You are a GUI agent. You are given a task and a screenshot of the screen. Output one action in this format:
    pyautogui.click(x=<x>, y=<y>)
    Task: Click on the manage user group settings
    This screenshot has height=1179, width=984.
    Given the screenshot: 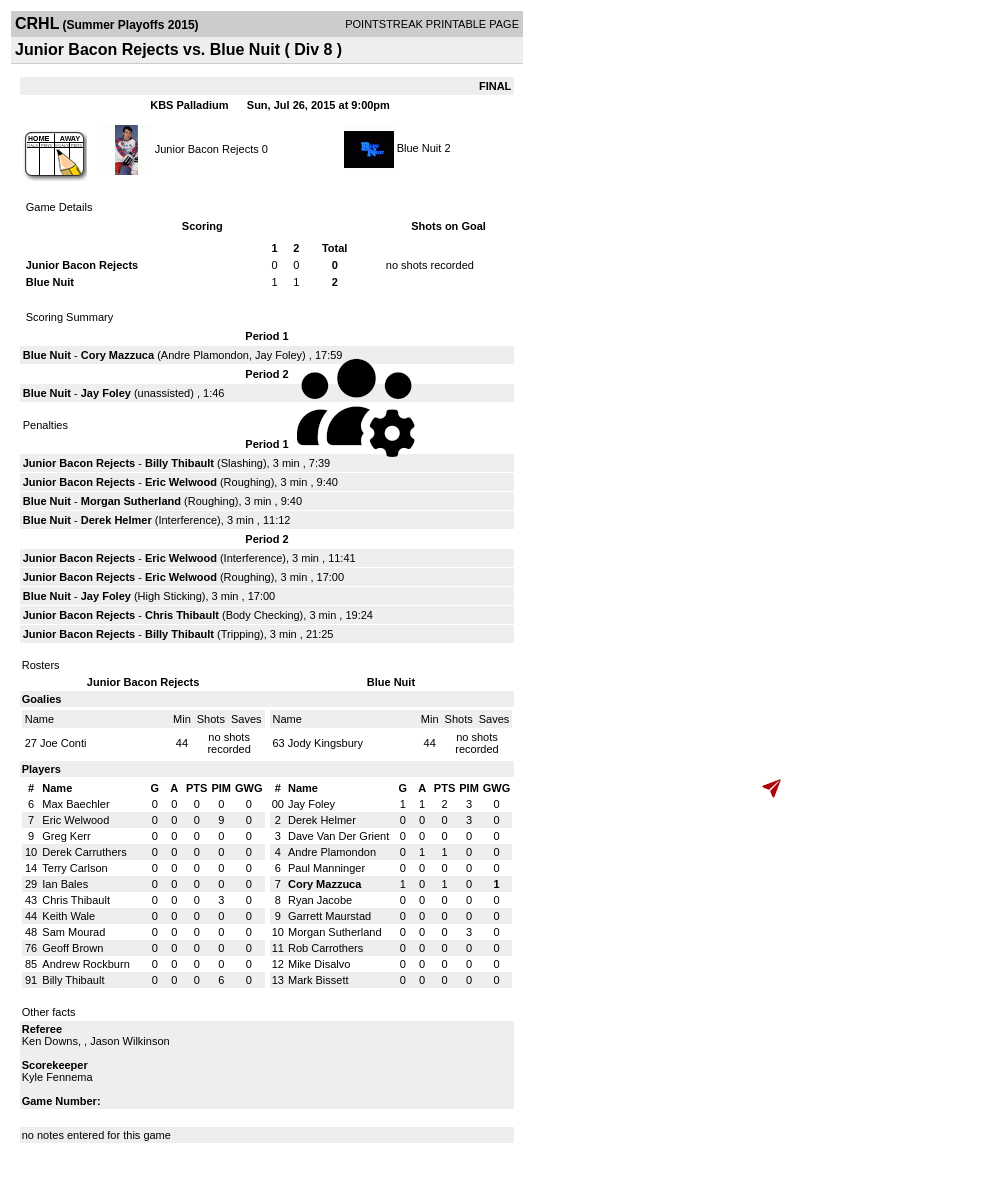 What is the action you would take?
    pyautogui.click(x=356, y=403)
    